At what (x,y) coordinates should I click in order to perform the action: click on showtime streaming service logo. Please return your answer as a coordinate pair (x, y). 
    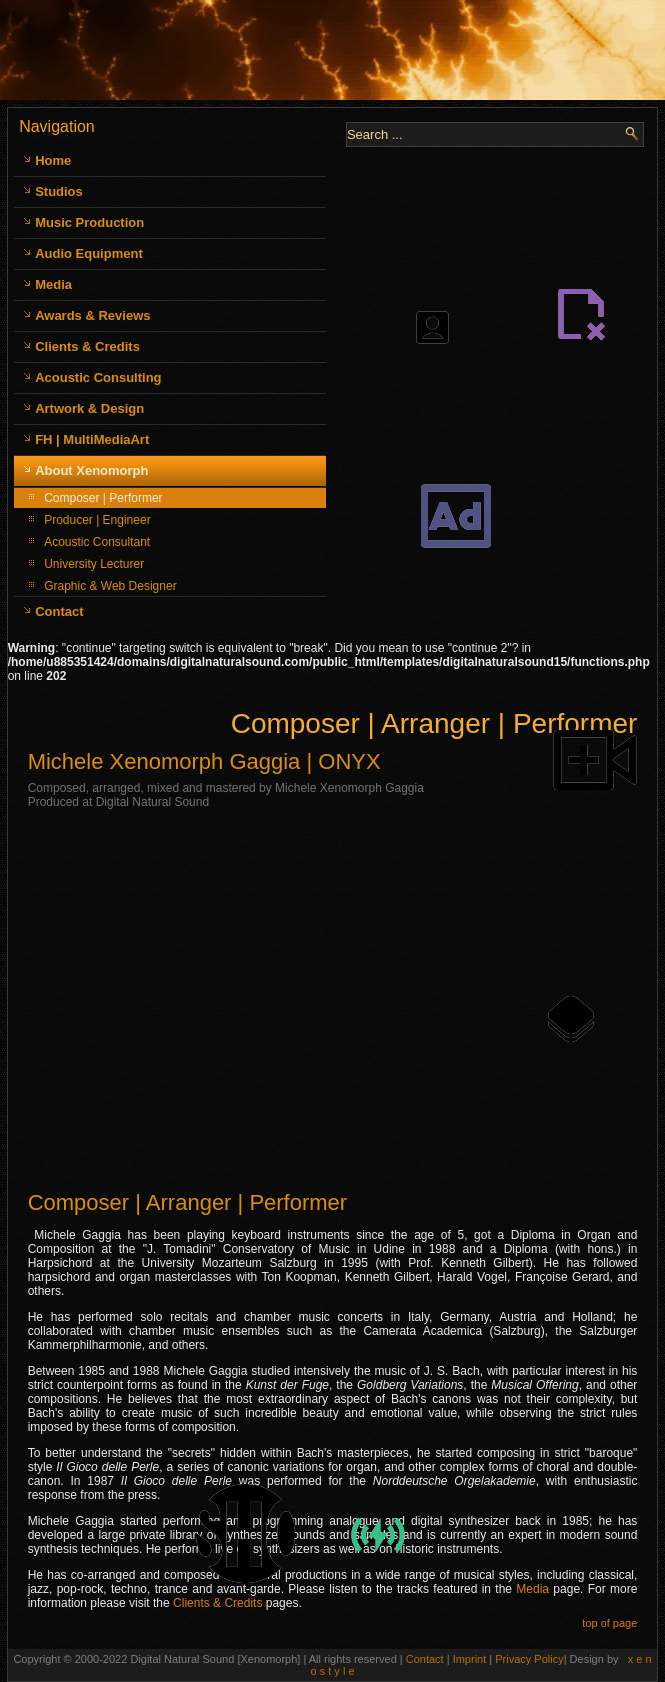
    Looking at the image, I should click on (245, 1533).